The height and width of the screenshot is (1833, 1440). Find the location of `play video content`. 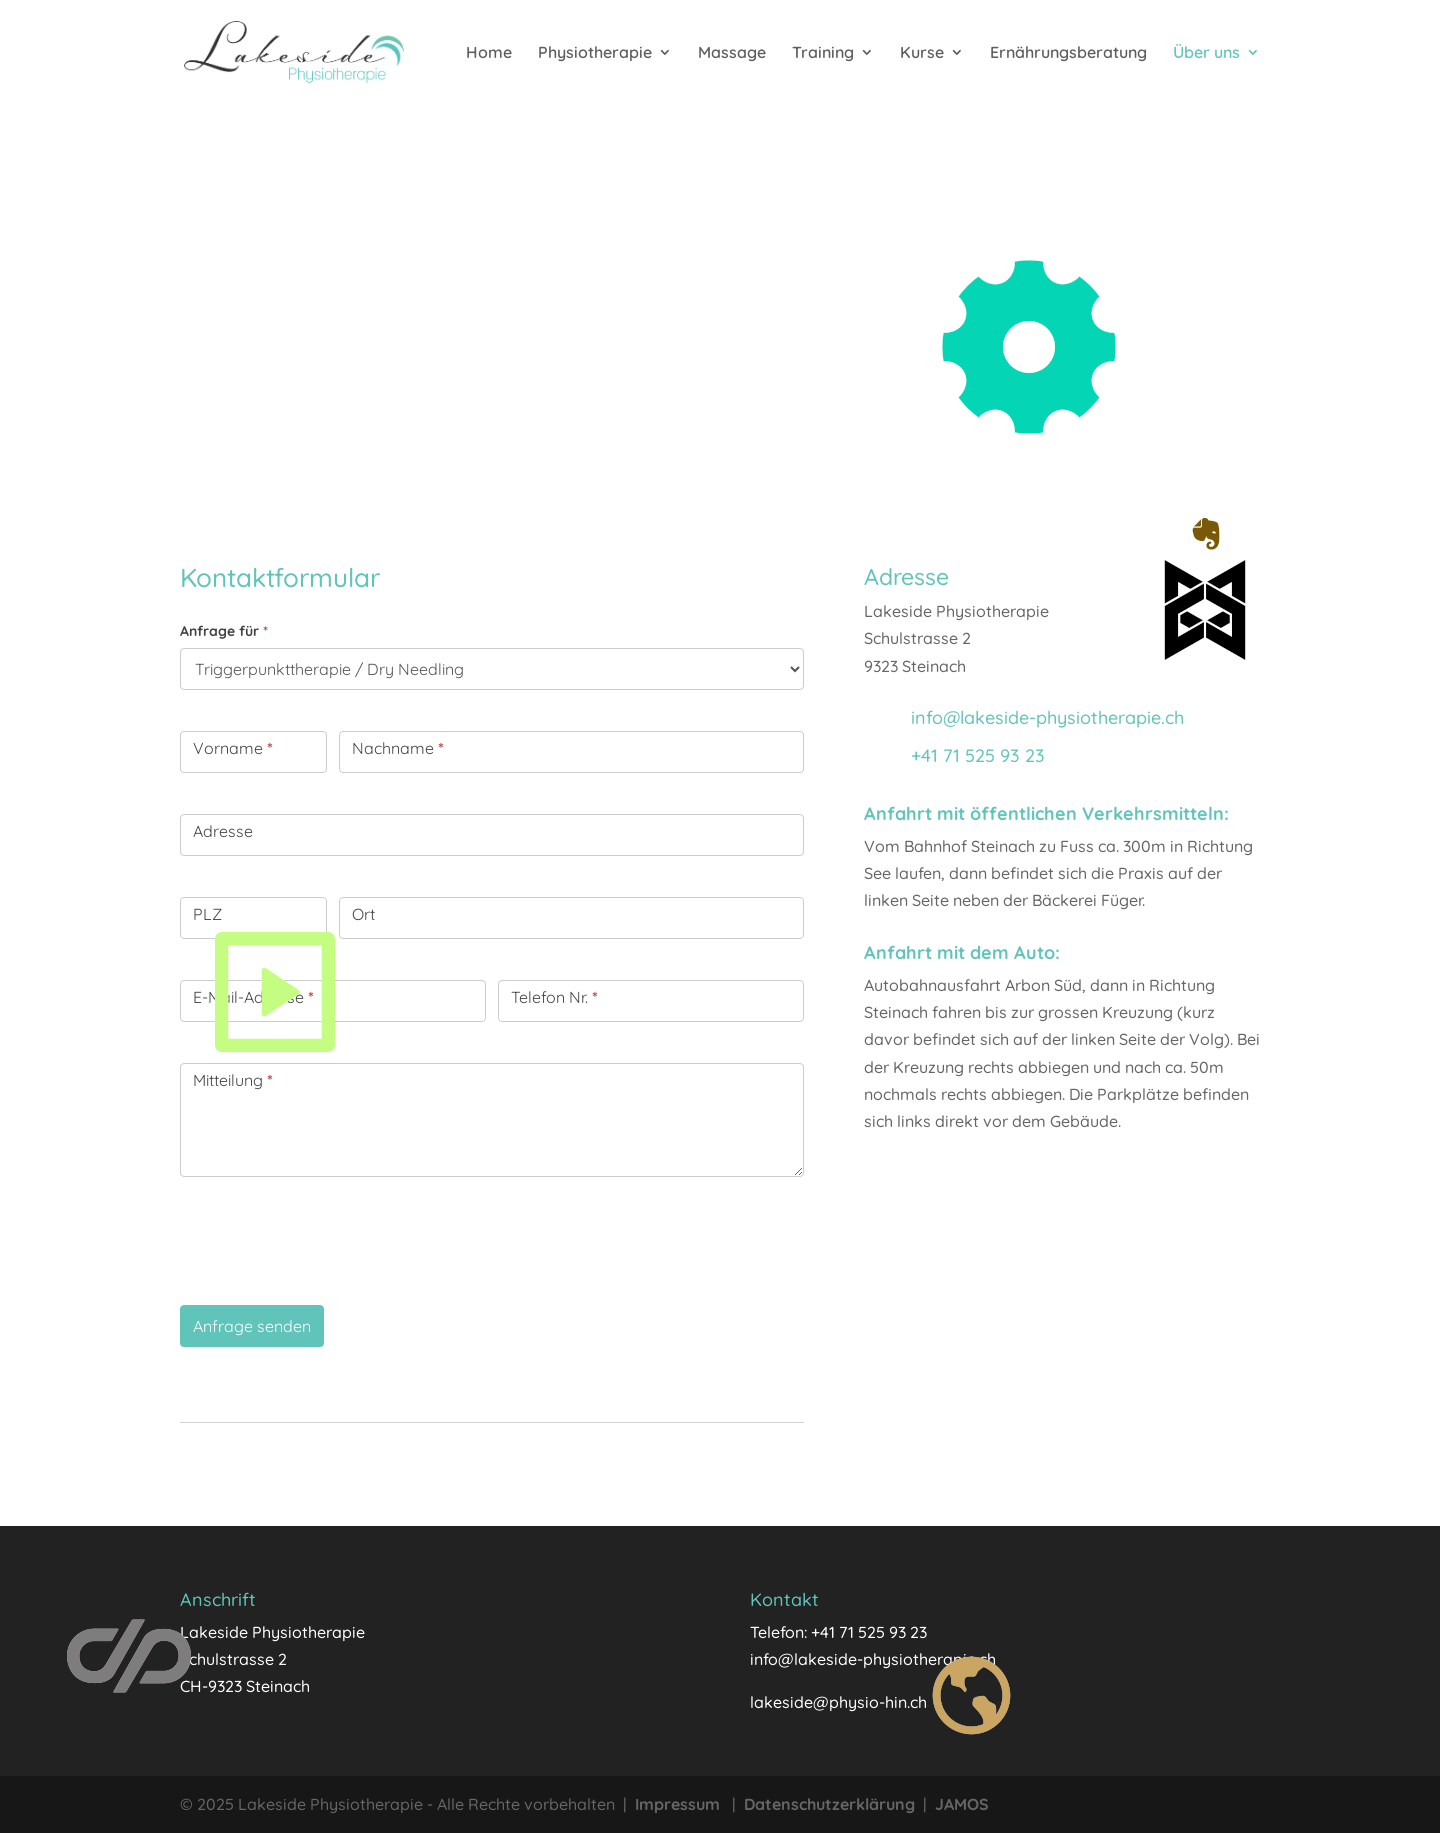

play video content is located at coordinates (275, 992).